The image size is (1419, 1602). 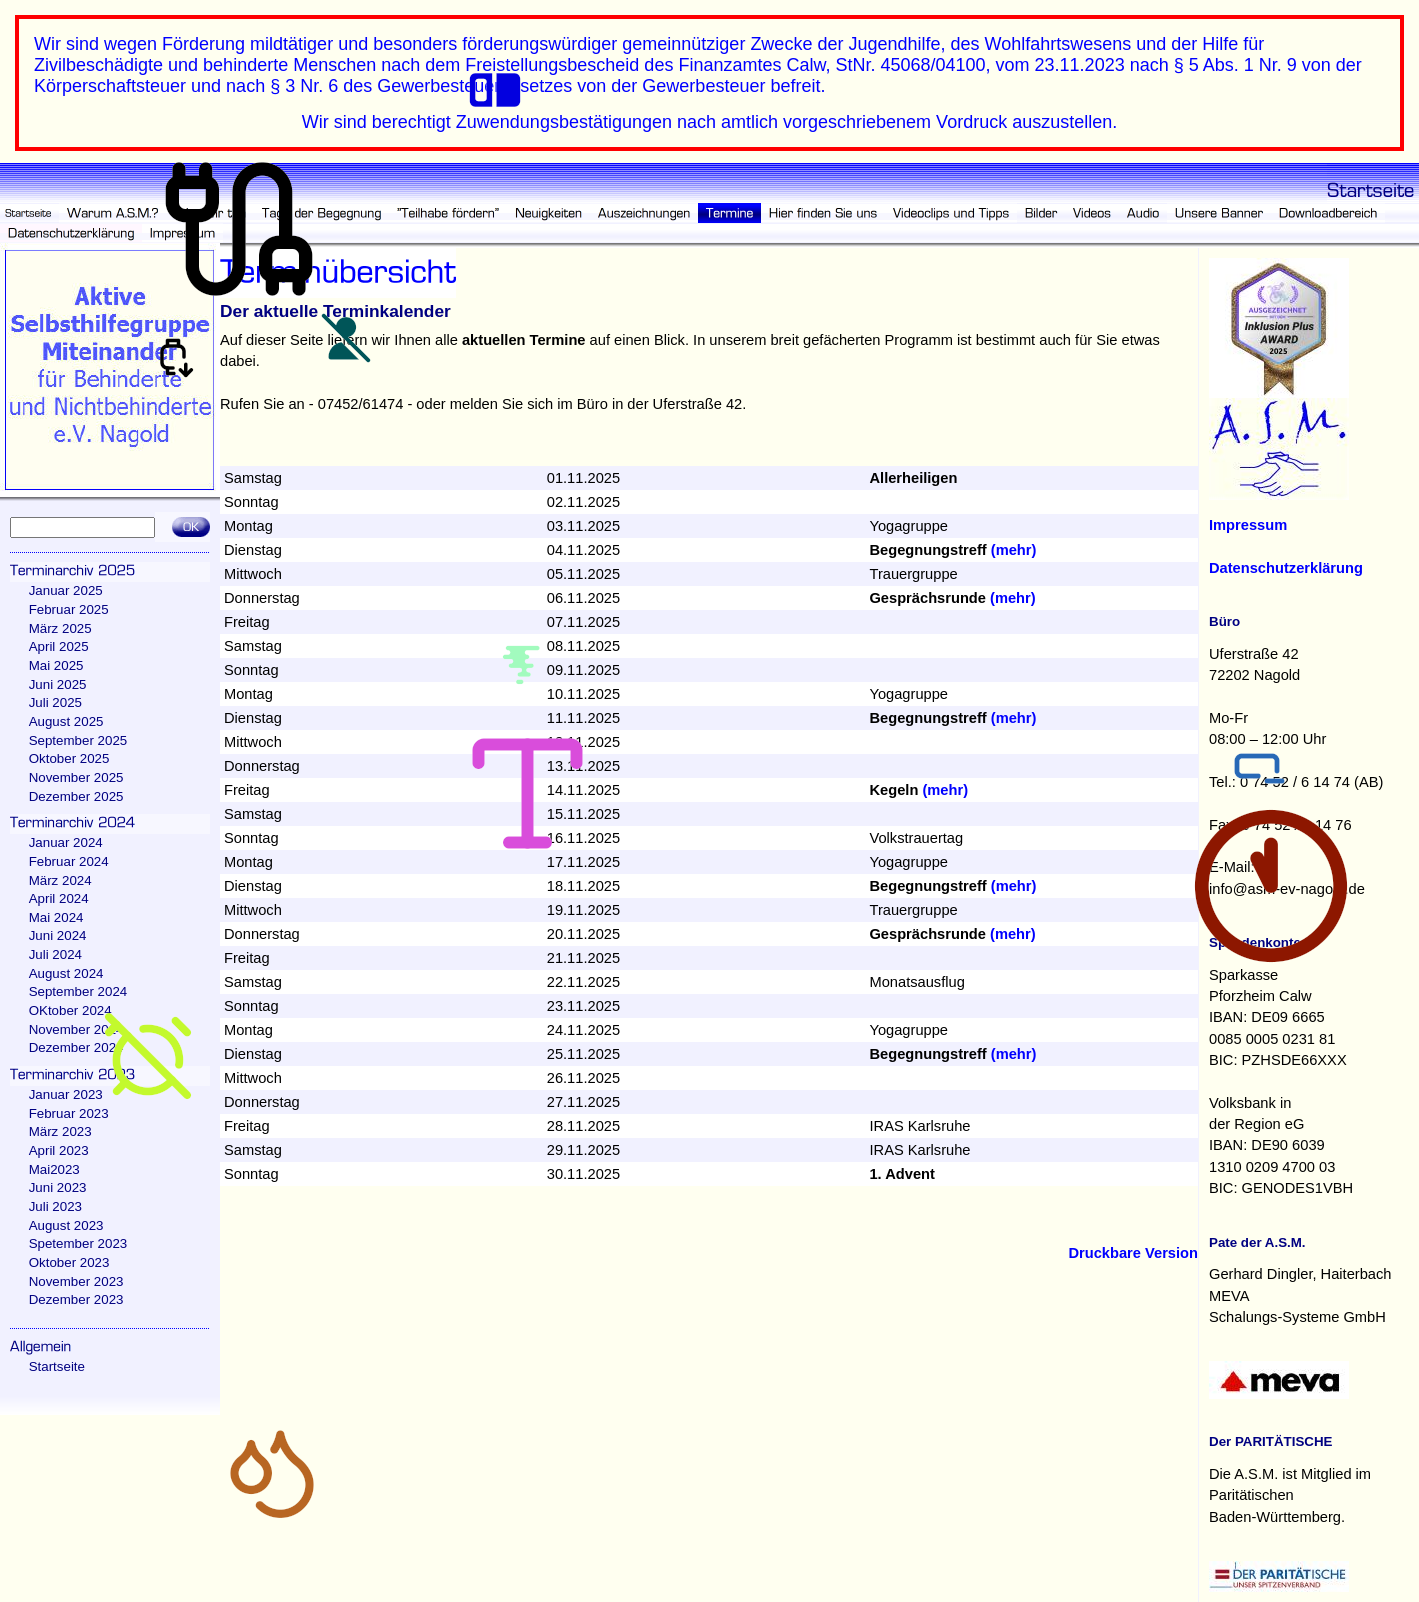 I want to click on connect or manage cable connections, so click(x=239, y=229).